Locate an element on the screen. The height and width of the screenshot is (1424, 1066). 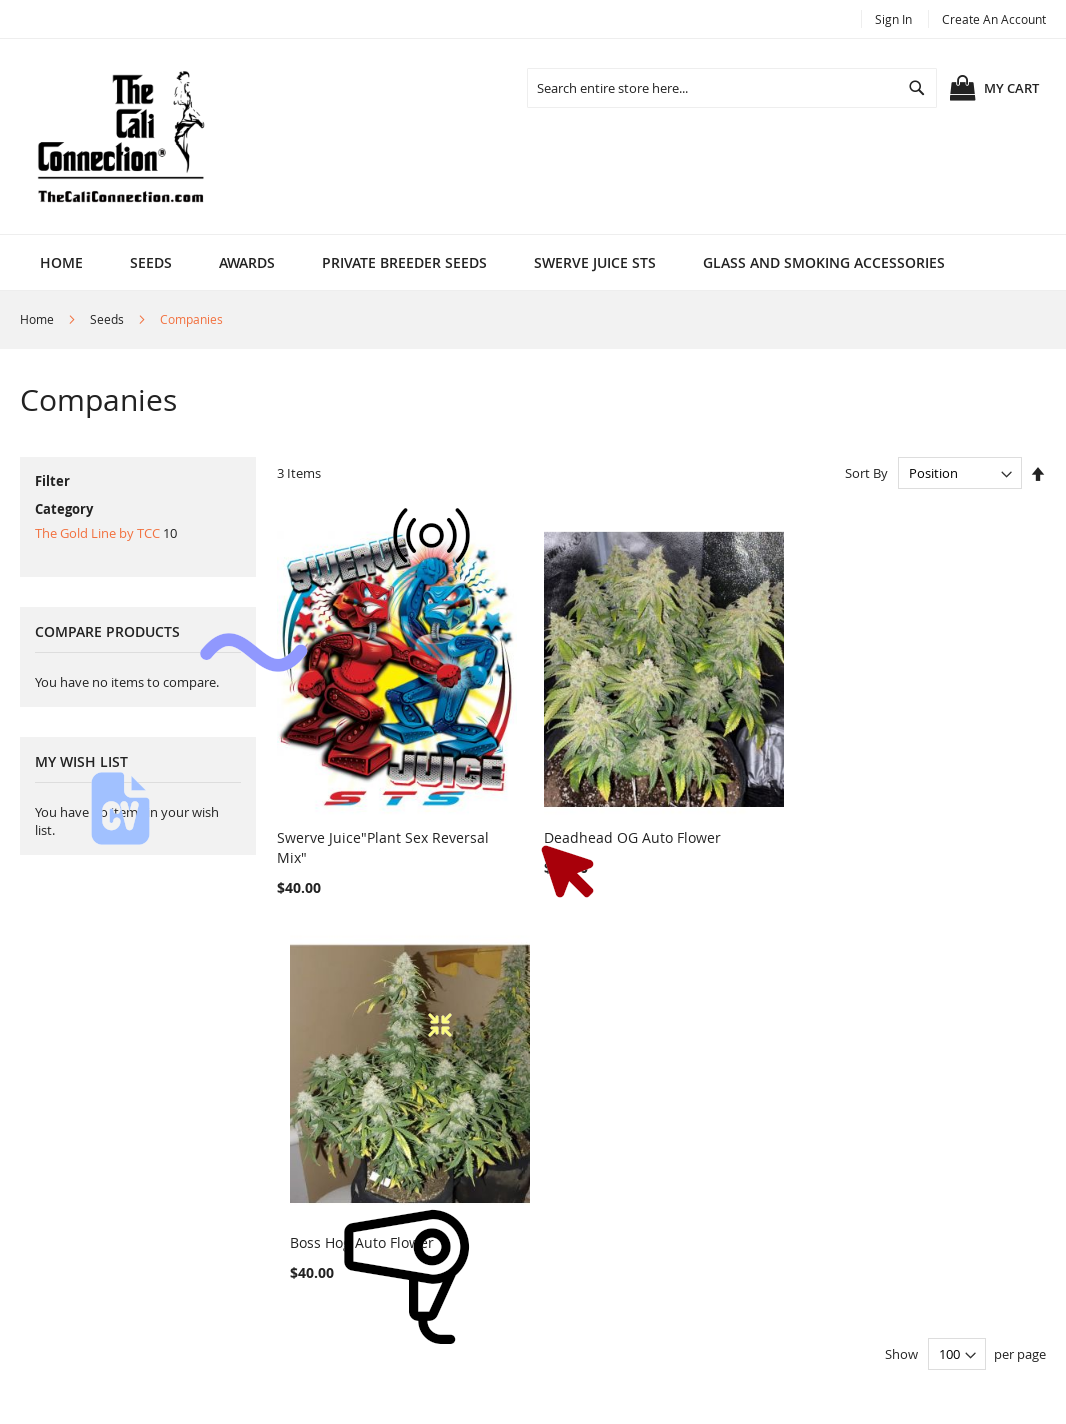
start a live broadcast or stream is located at coordinates (431, 535).